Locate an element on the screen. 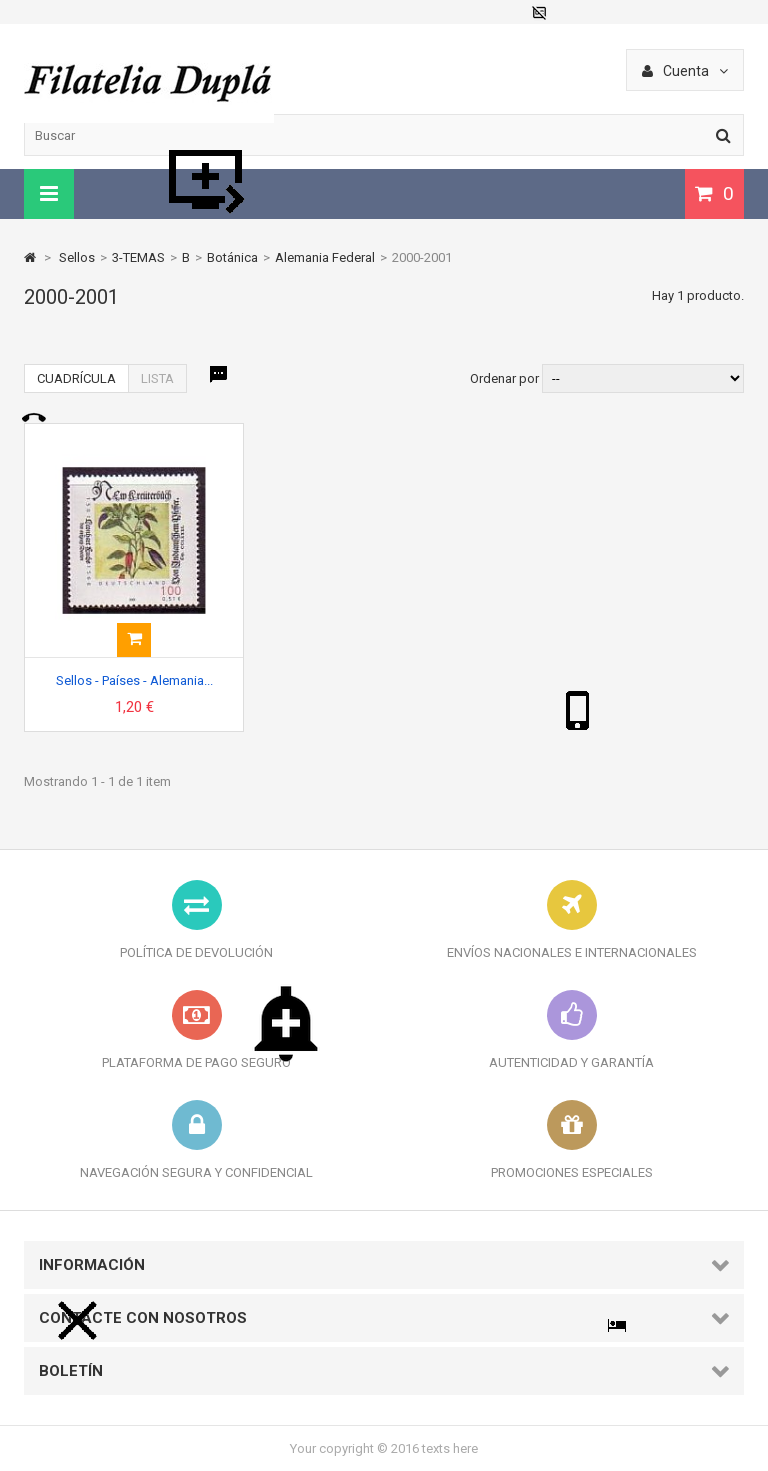  closed captions are disabled is located at coordinates (539, 12).